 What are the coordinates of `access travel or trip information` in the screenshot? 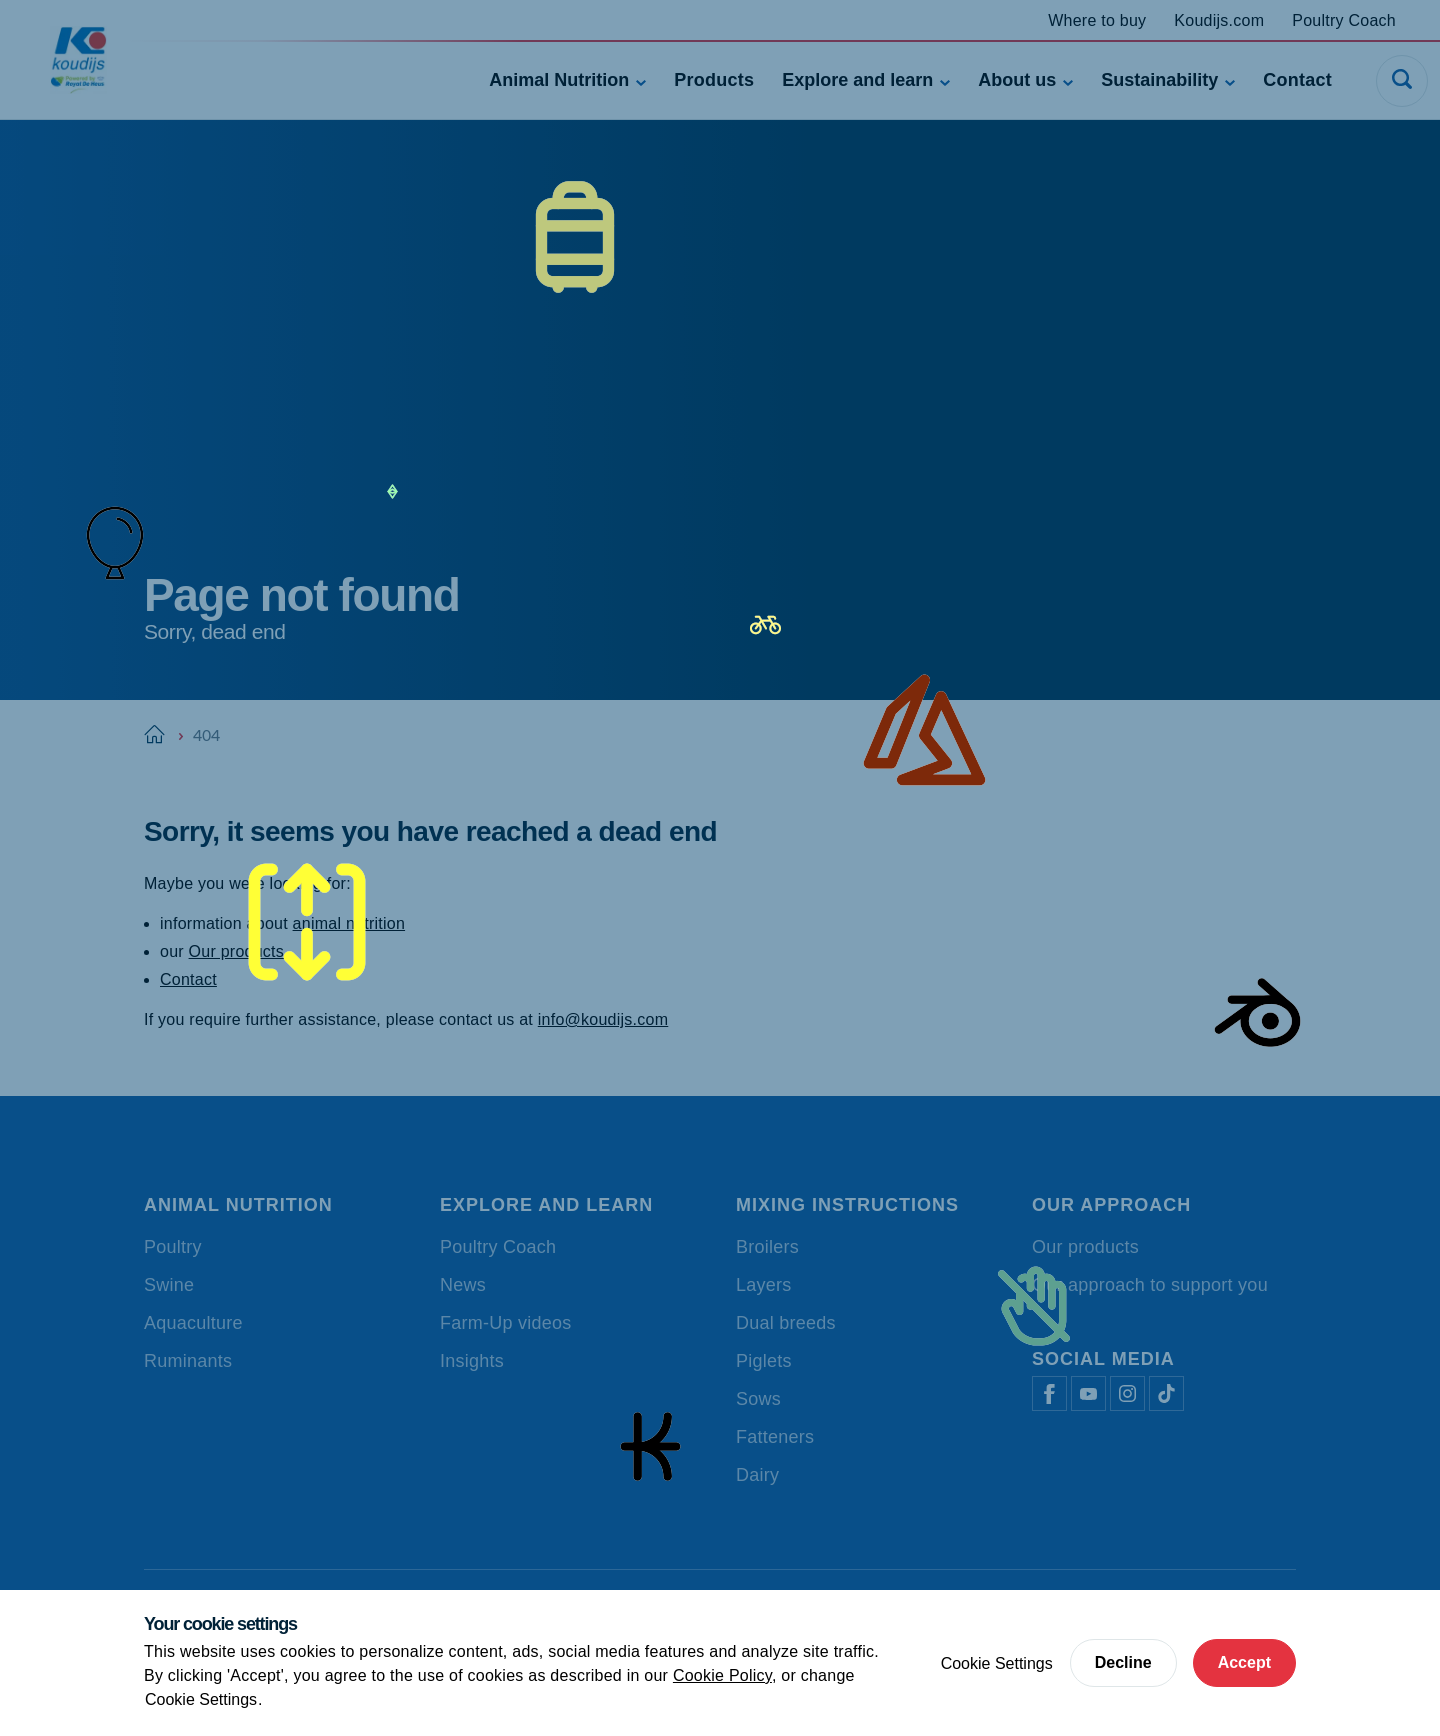 It's located at (575, 237).